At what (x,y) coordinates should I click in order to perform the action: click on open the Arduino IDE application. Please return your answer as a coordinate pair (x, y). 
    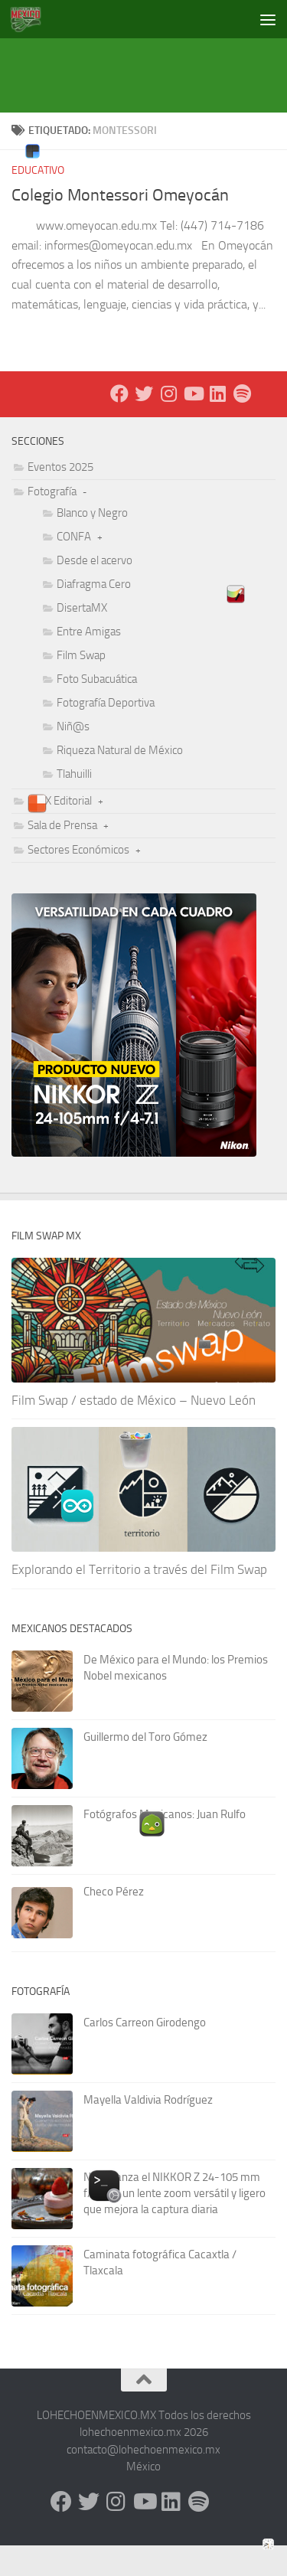
    Looking at the image, I should click on (77, 1506).